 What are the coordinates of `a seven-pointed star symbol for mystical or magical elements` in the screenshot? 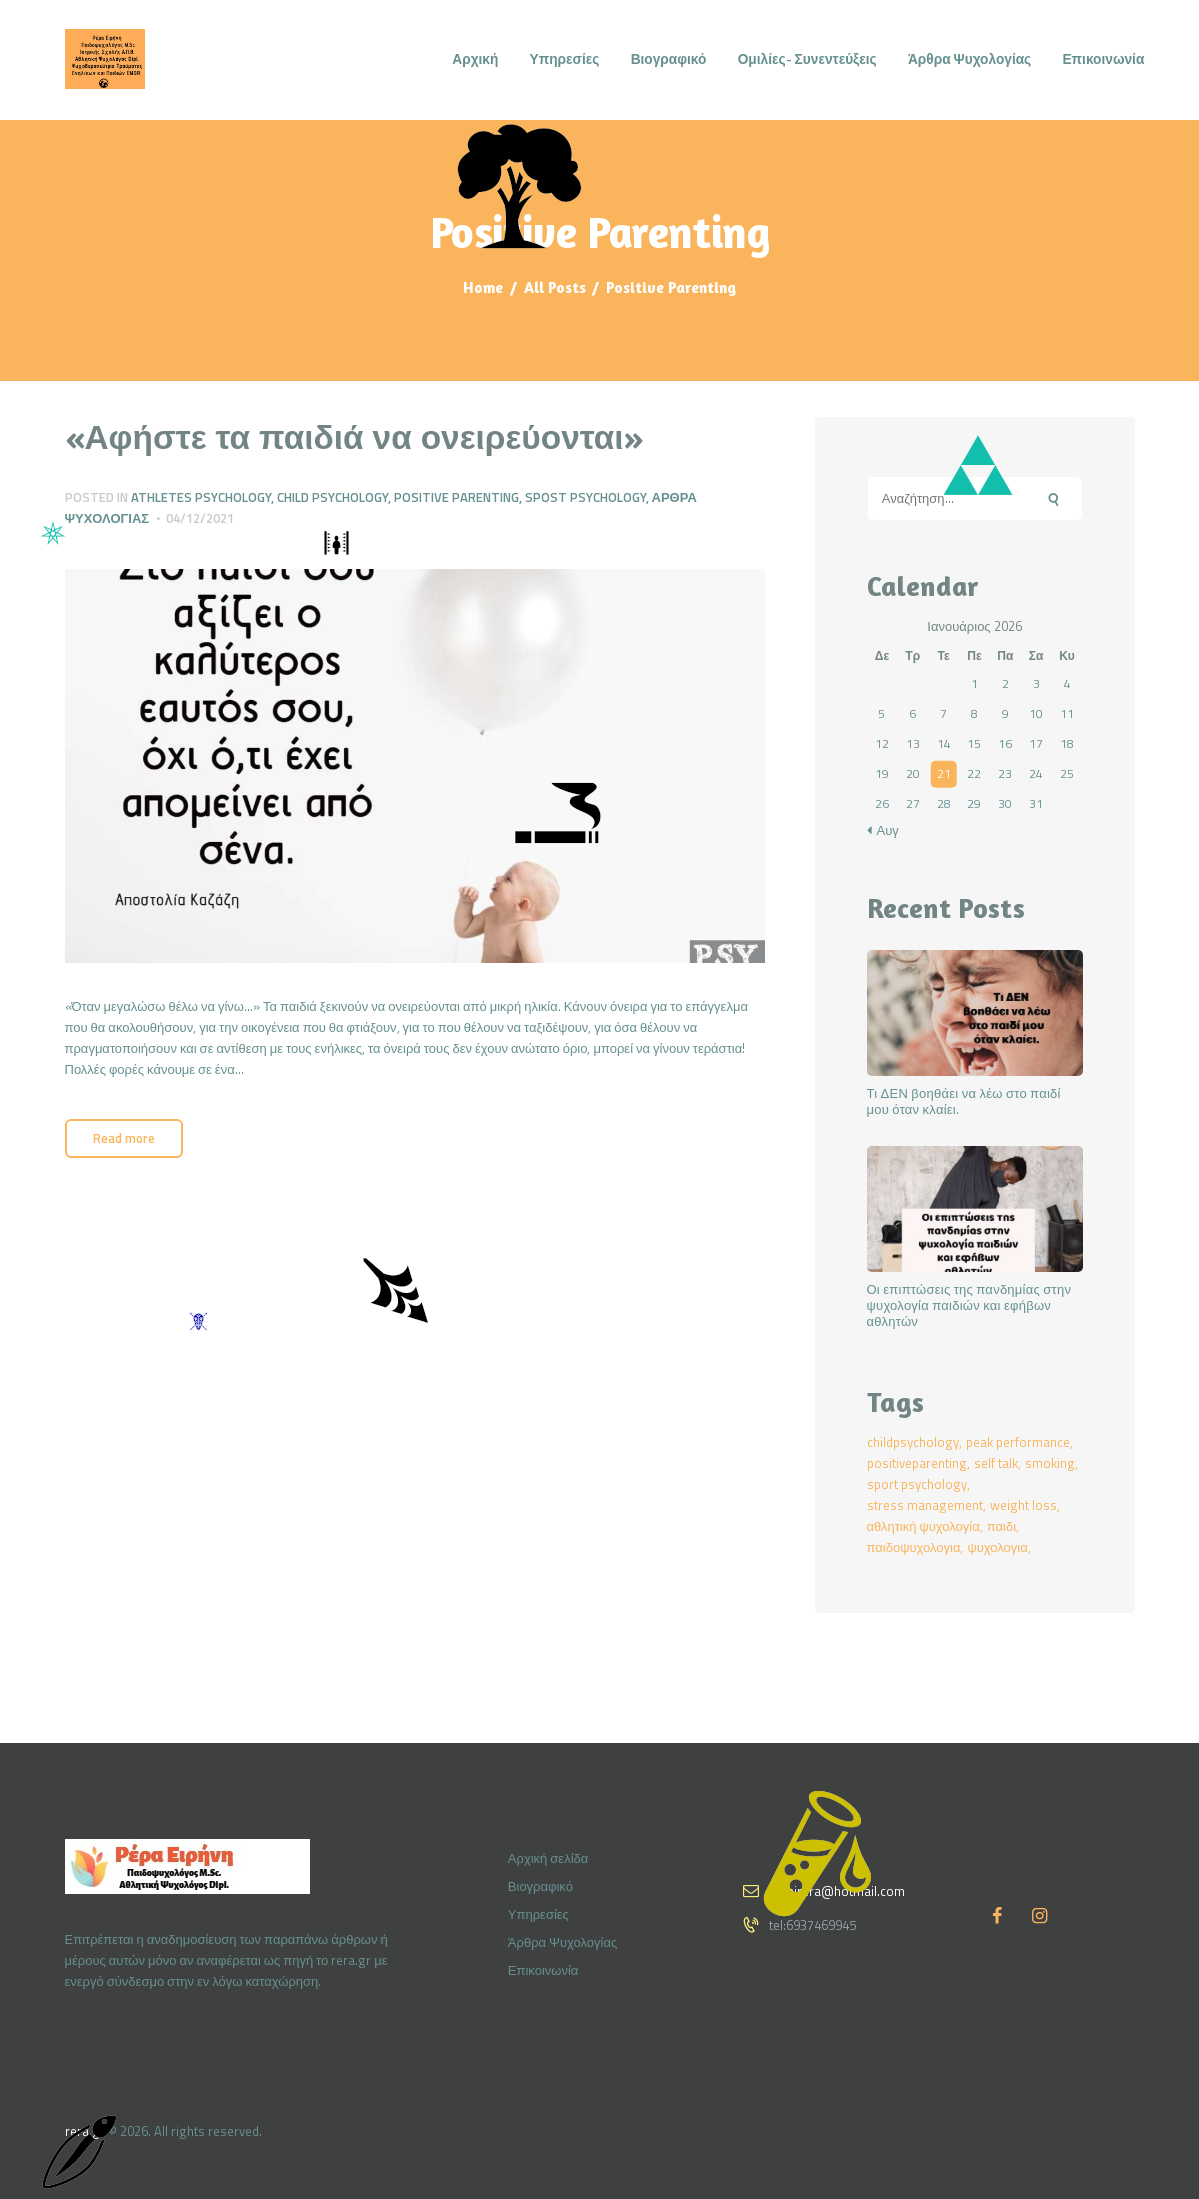 It's located at (53, 533).